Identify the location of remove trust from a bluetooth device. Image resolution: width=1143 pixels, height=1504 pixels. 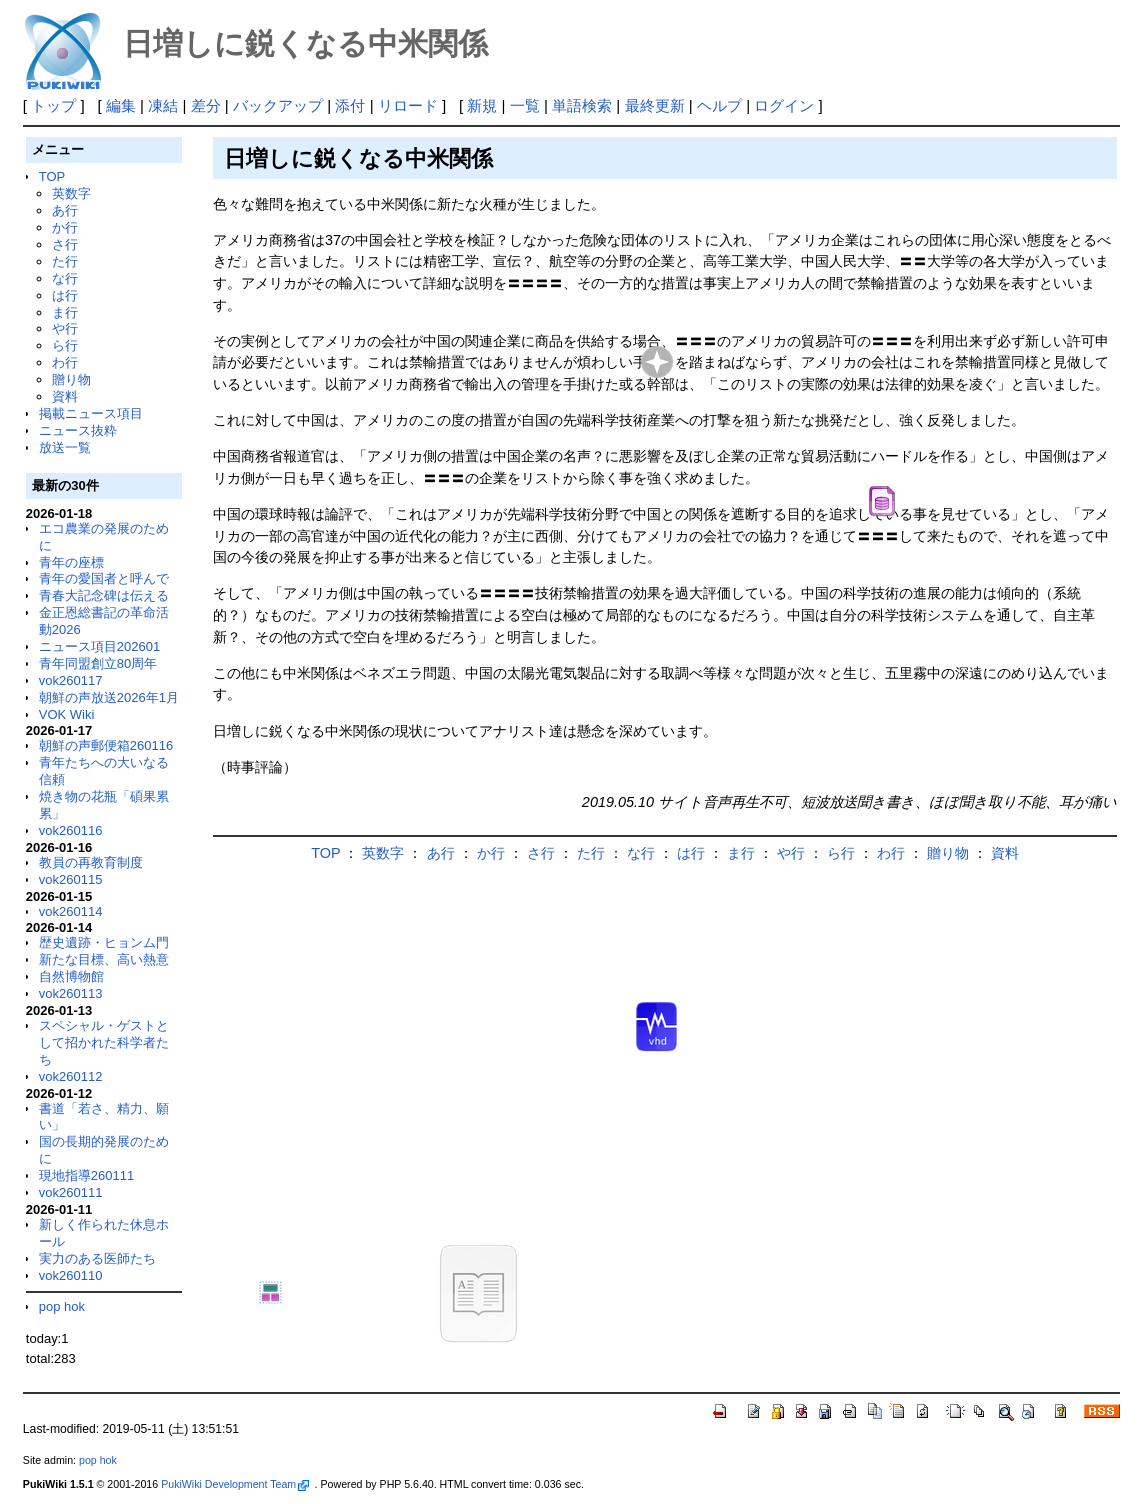
(657, 362).